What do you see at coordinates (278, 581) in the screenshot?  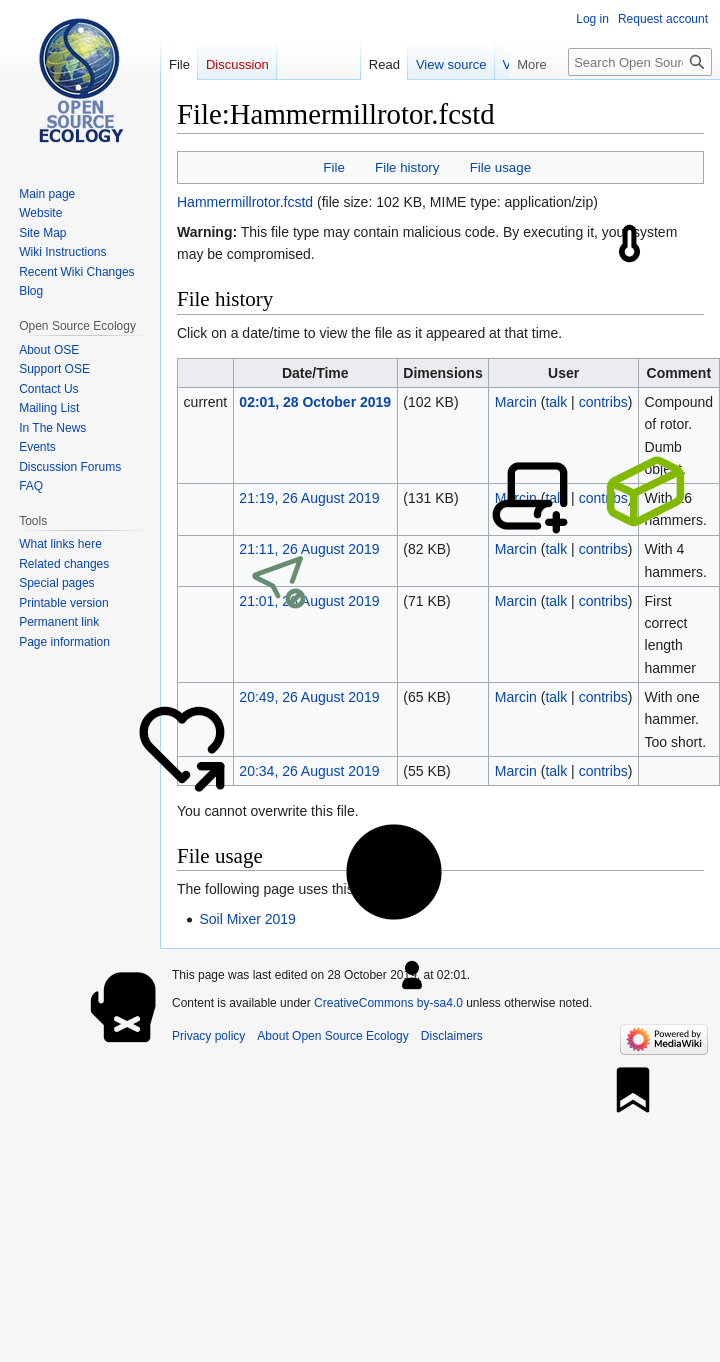 I see `disable location sharing` at bounding box center [278, 581].